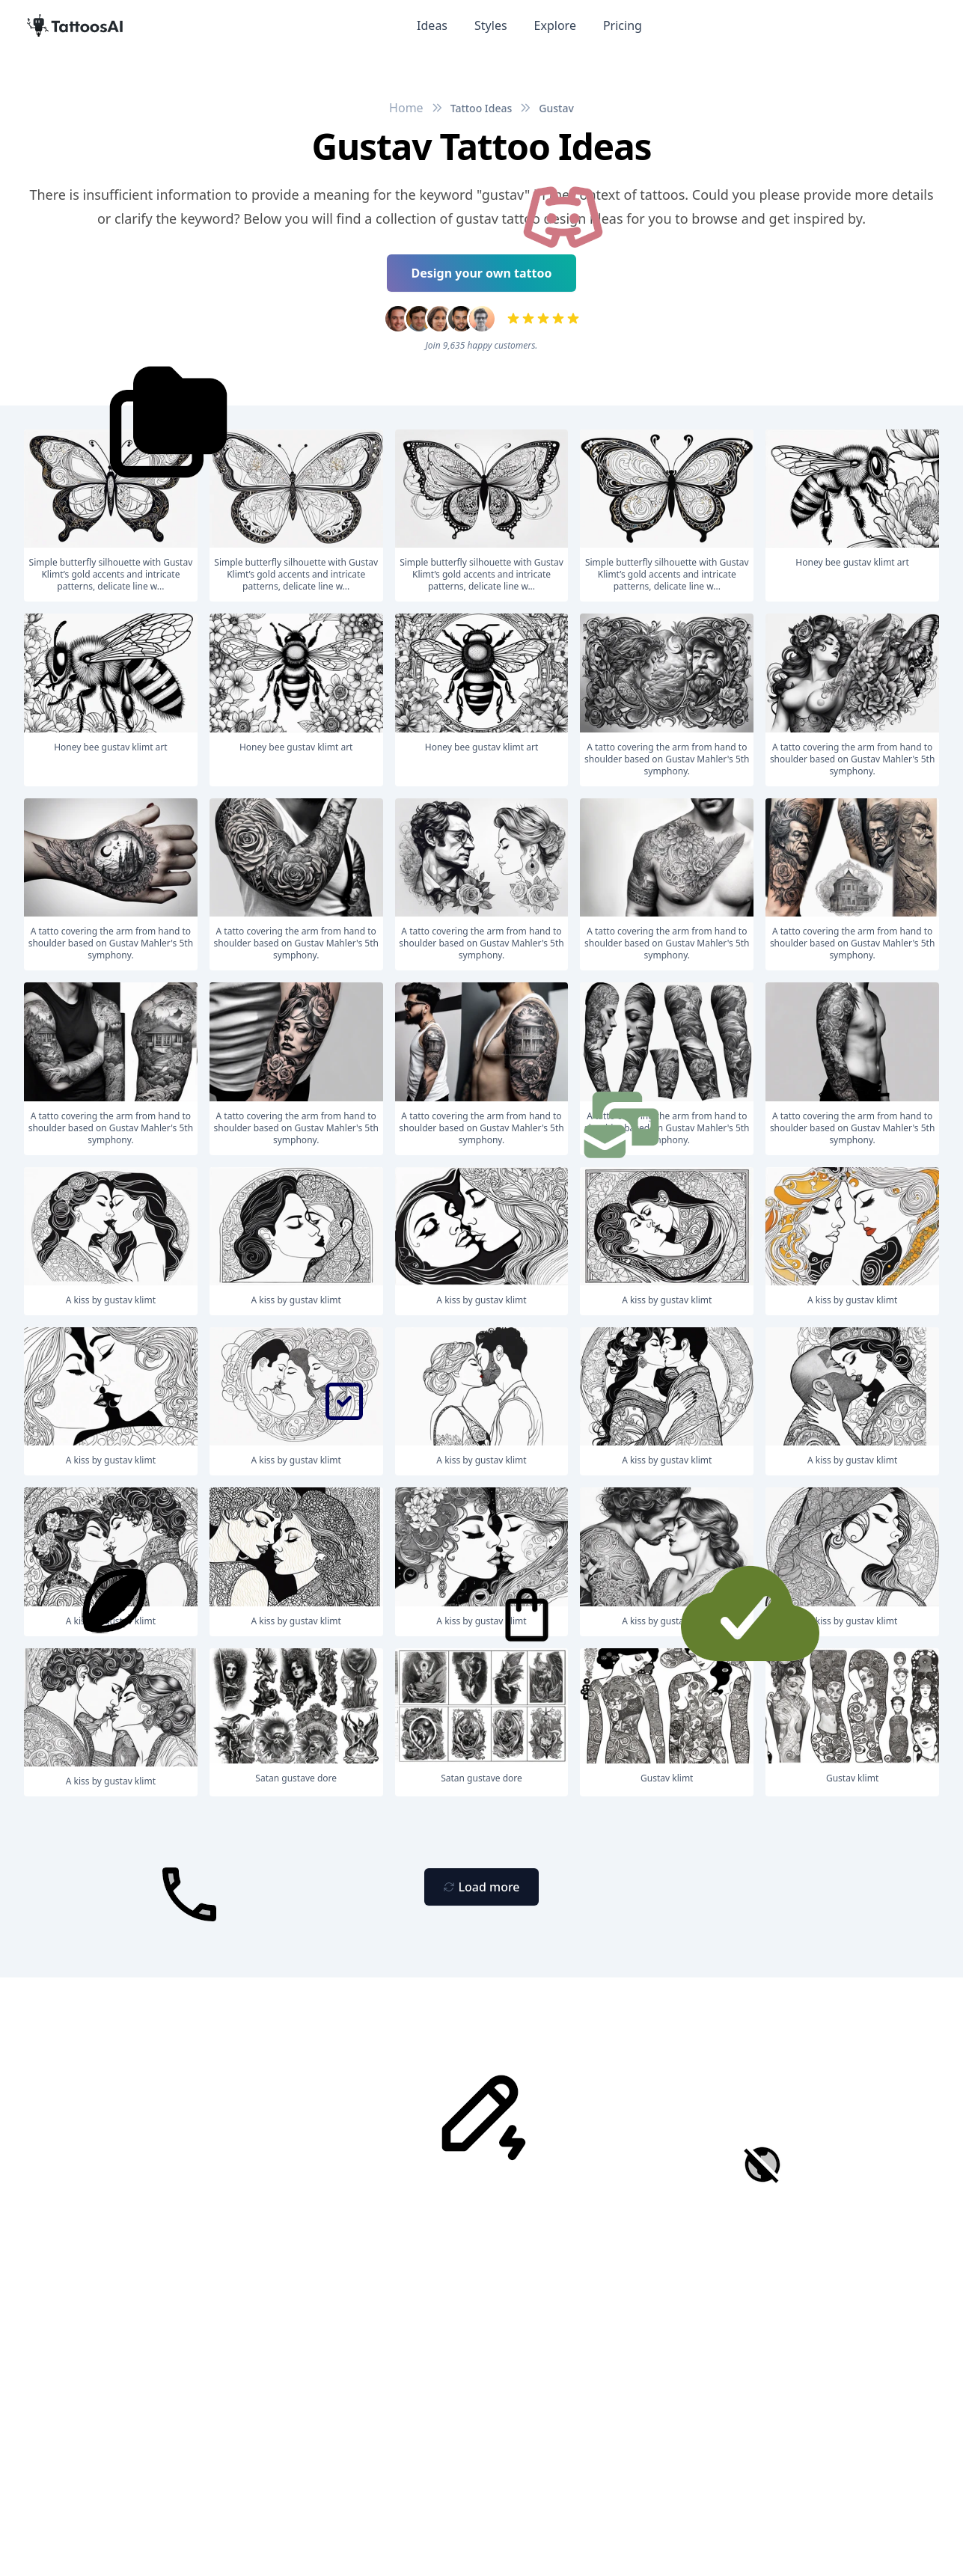 This screenshot has height=2576, width=963. What do you see at coordinates (344, 1401) in the screenshot?
I see `mark a task or item as complete` at bounding box center [344, 1401].